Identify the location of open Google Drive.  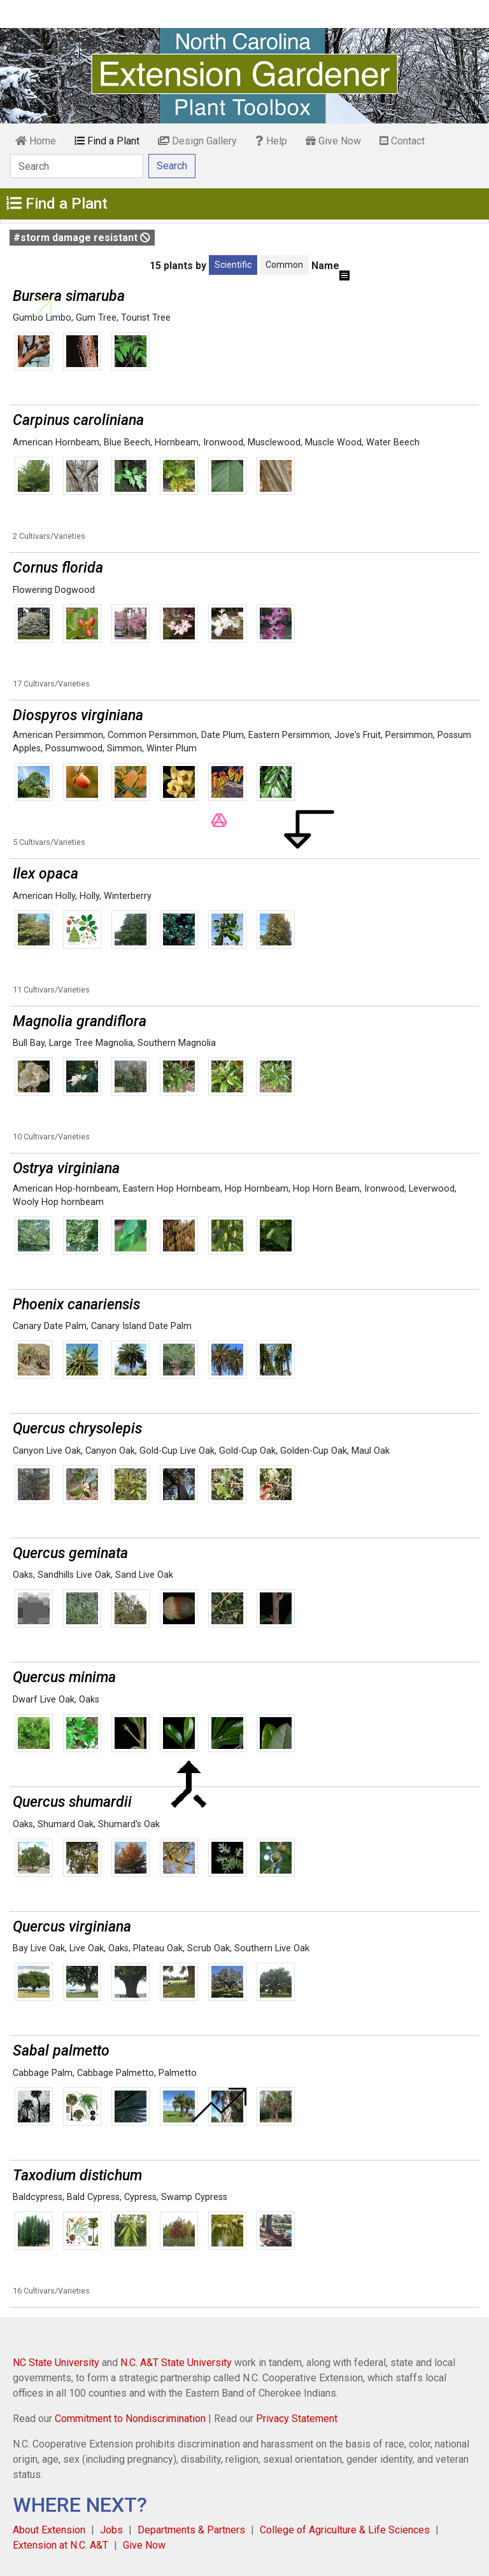
(219, 821).